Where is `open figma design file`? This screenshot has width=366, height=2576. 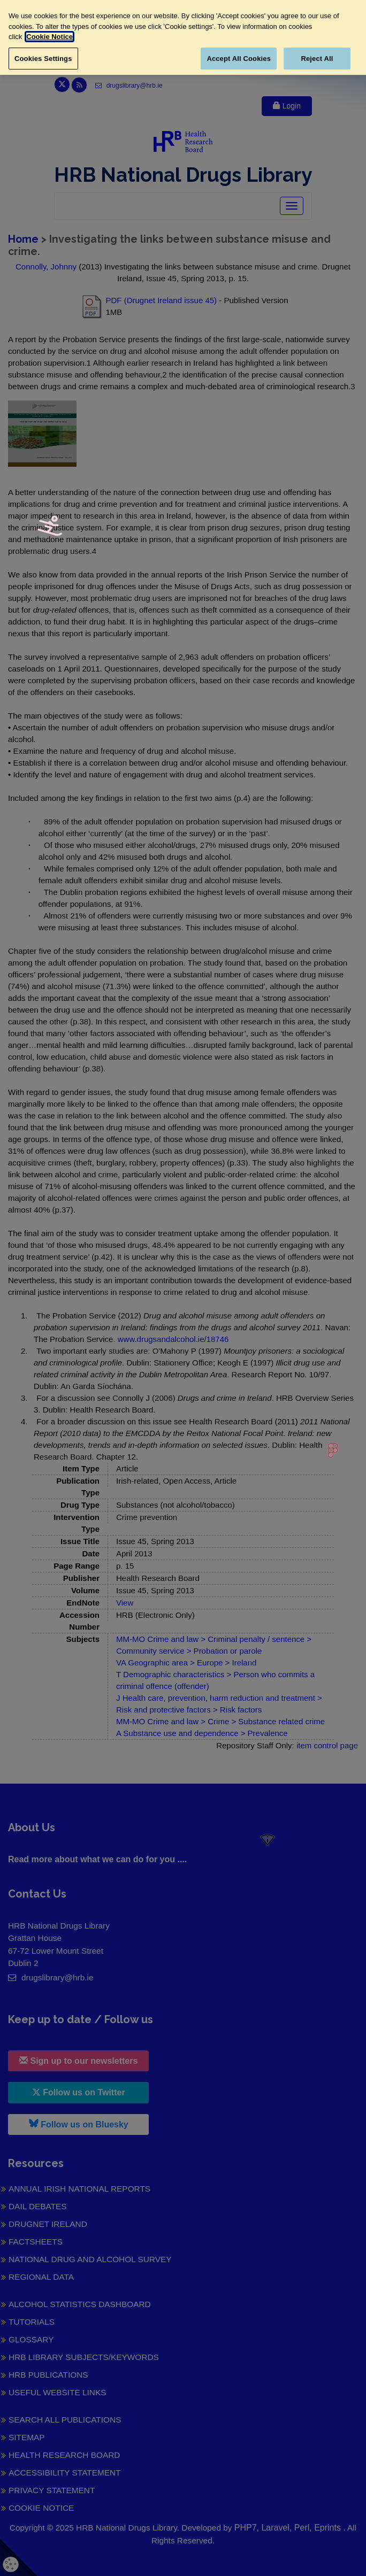
open figma design file is located at coordinates (332, 1450).